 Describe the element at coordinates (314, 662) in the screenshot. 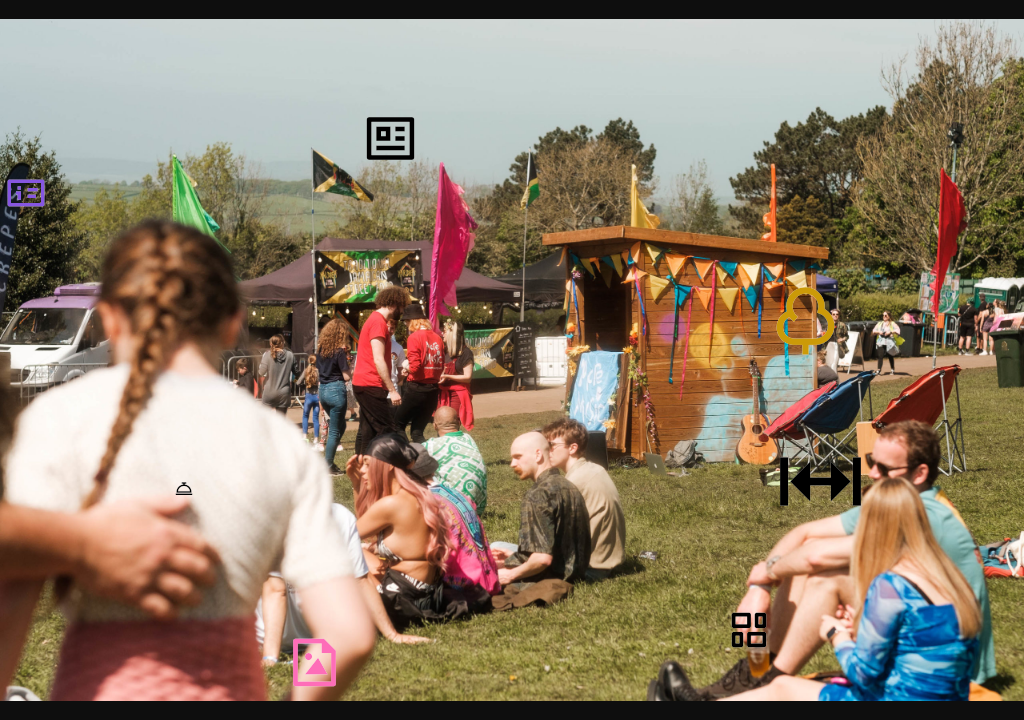

I see `view image file` at that location.